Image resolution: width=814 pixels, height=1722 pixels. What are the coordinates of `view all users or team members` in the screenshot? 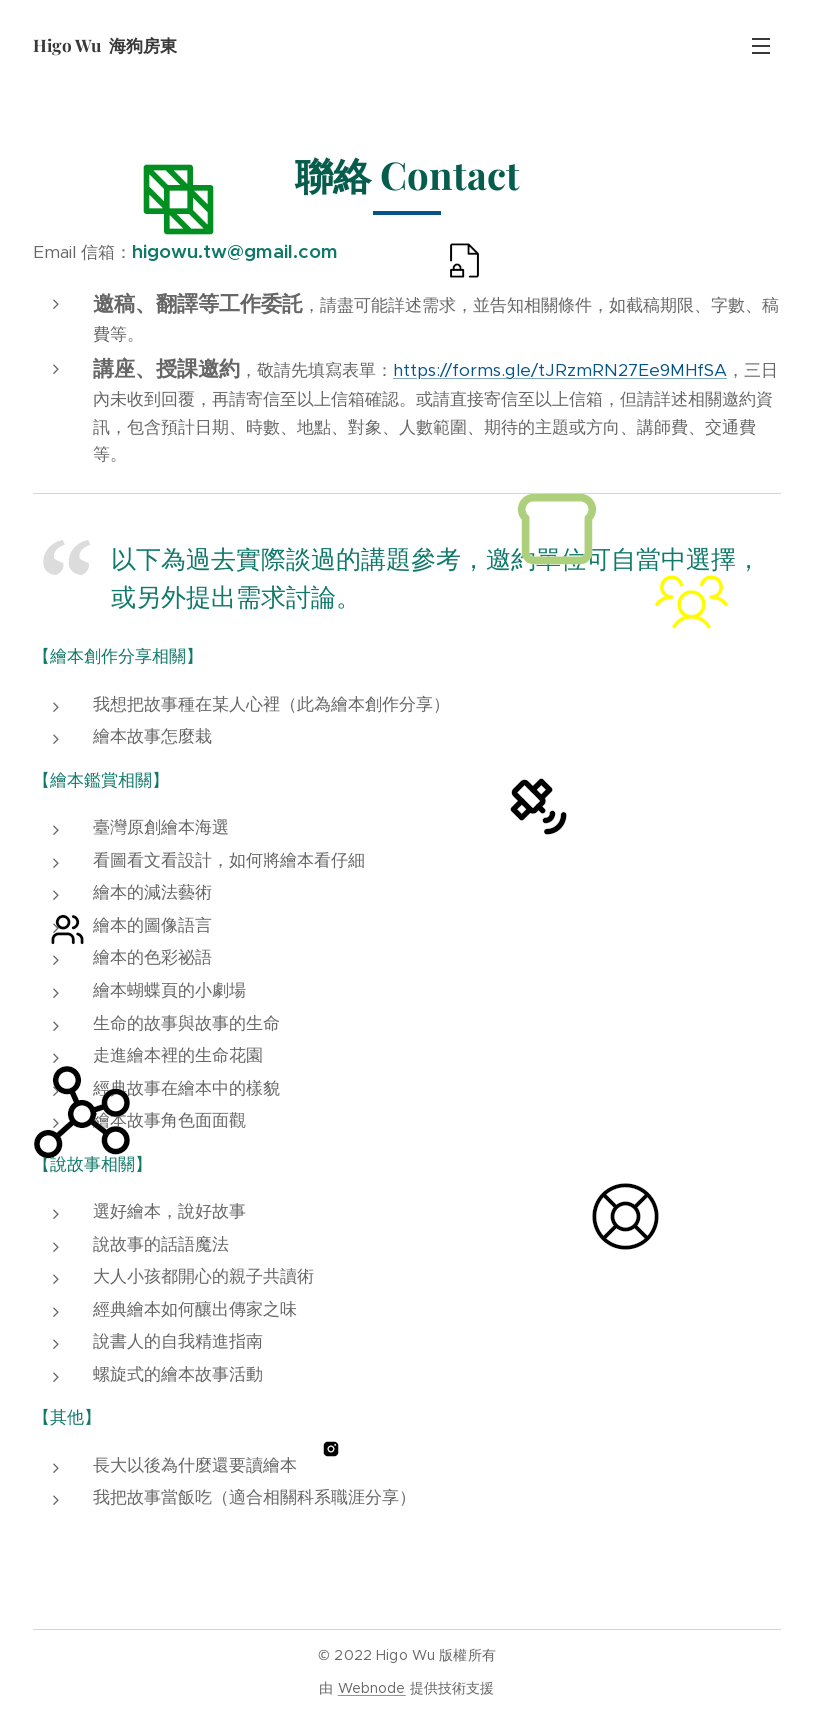 It's located at (67, 929).